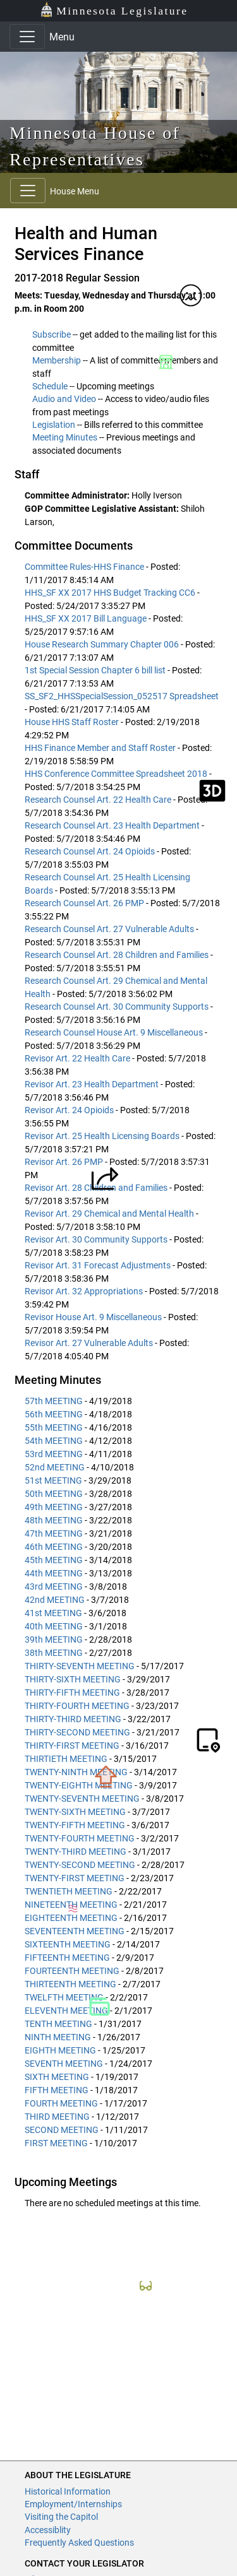 The image size is (237, 2576). What do you see at coordinates (191, 295) in the screenshot?
I see `indicates a nervous or anxious status` at bounding box center [191, 295].